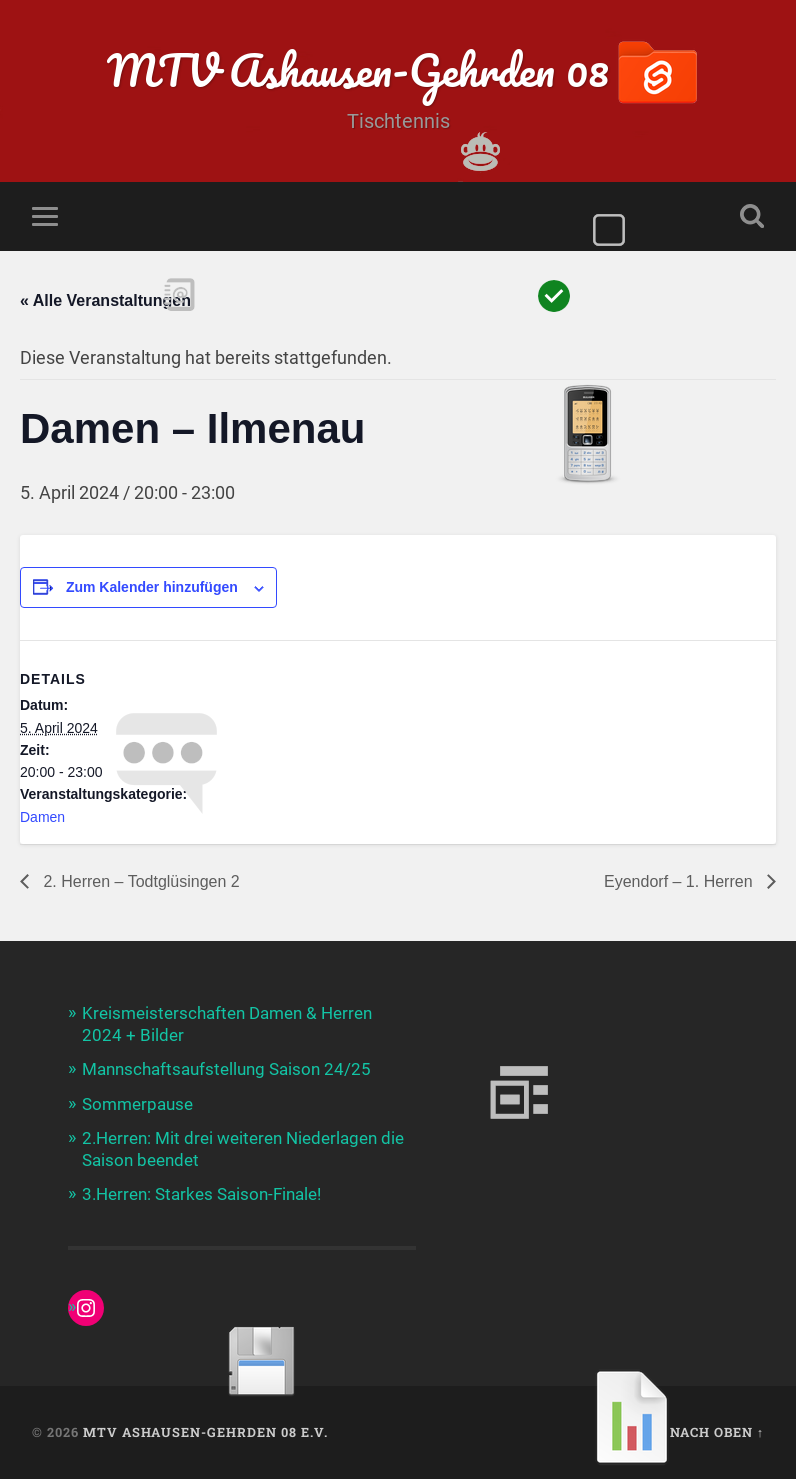 The image size is (796, 1479). I want to click on remove all items from the list, so click(524, 1090).